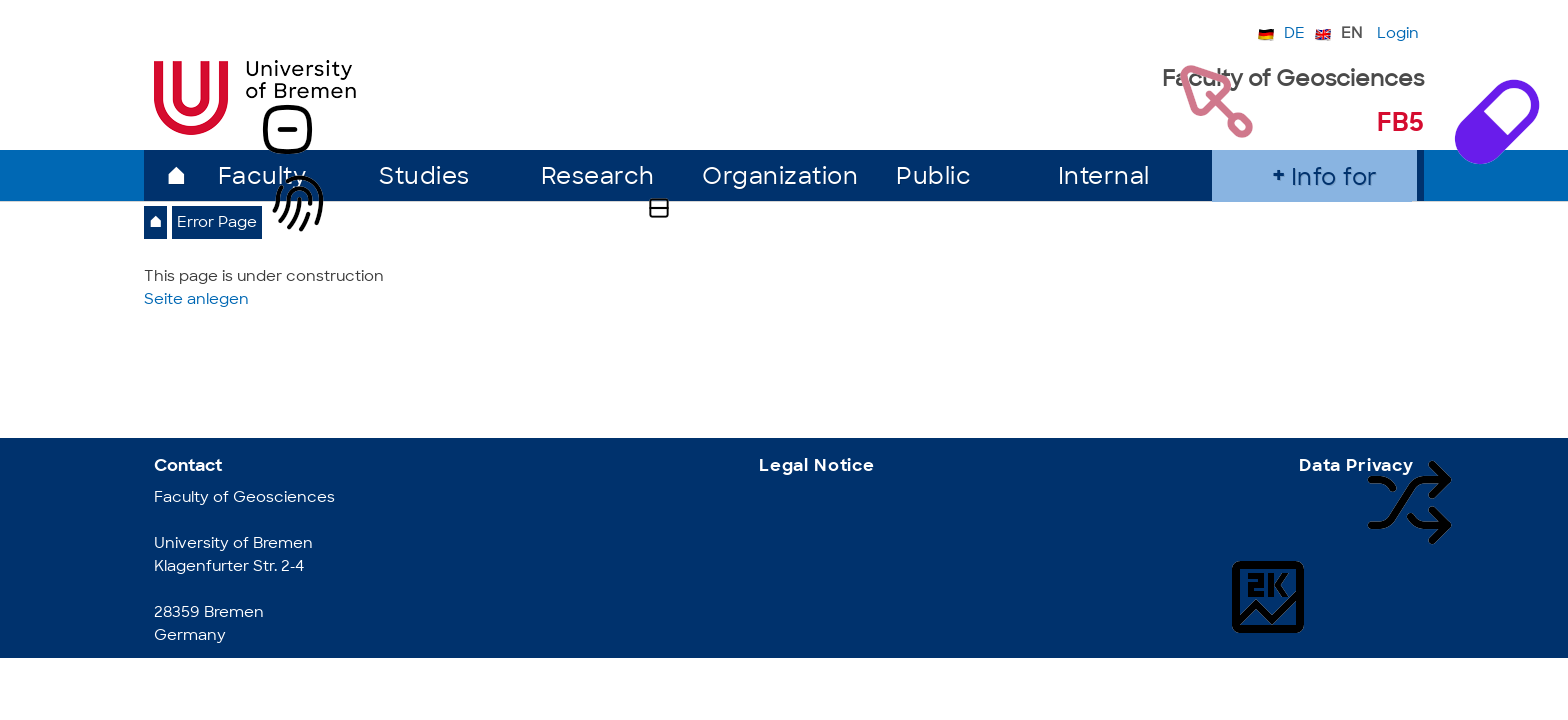  What do you see at coordinates (1268, 597) in the screenshot?
I see `view 2K resolution video quality settings` at bounding box center [1268, 597].